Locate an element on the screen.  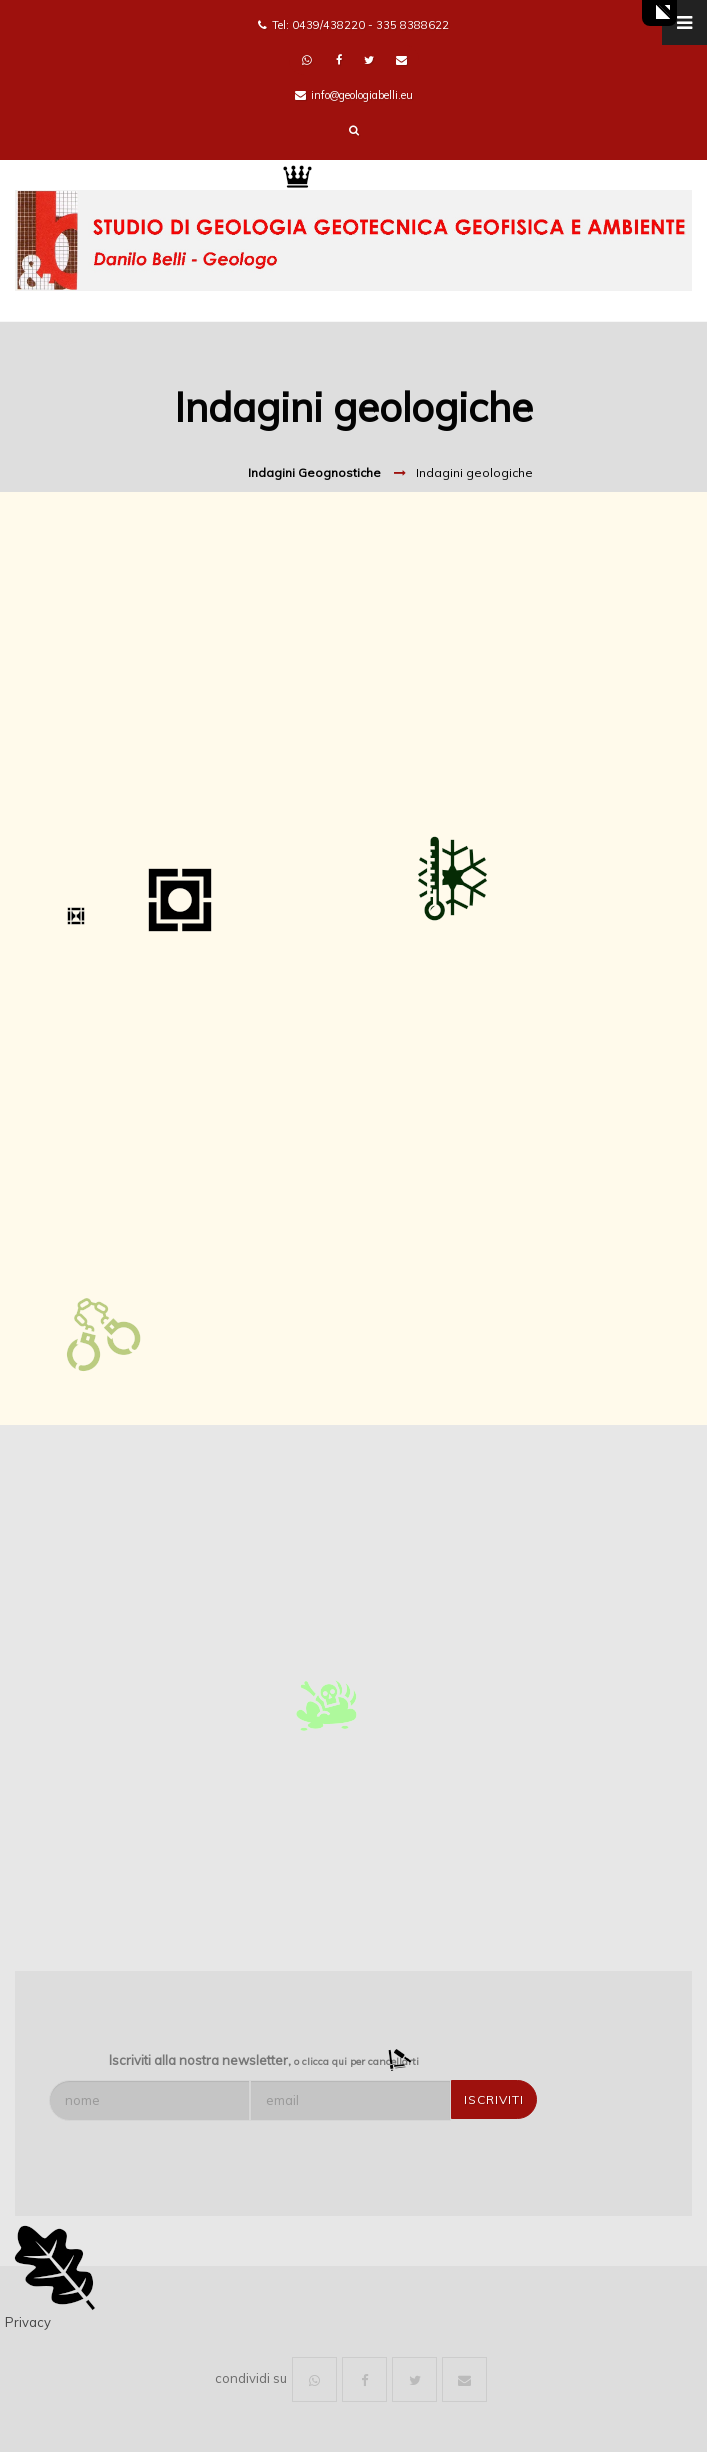
loading or processing in progress is located at coordinates (76, 916).